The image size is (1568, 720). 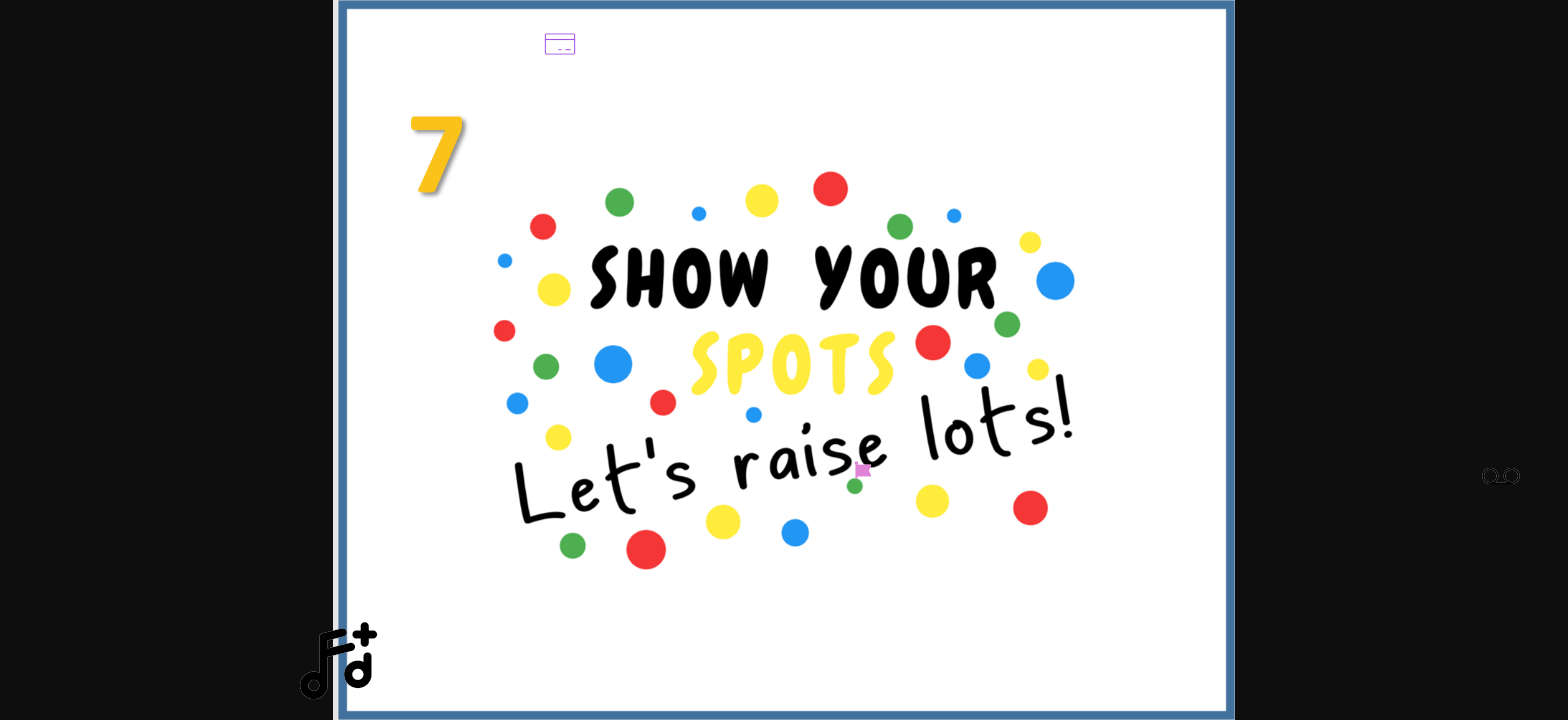 I want to click on access your voicemail messages, so click(x=1501, y=476).